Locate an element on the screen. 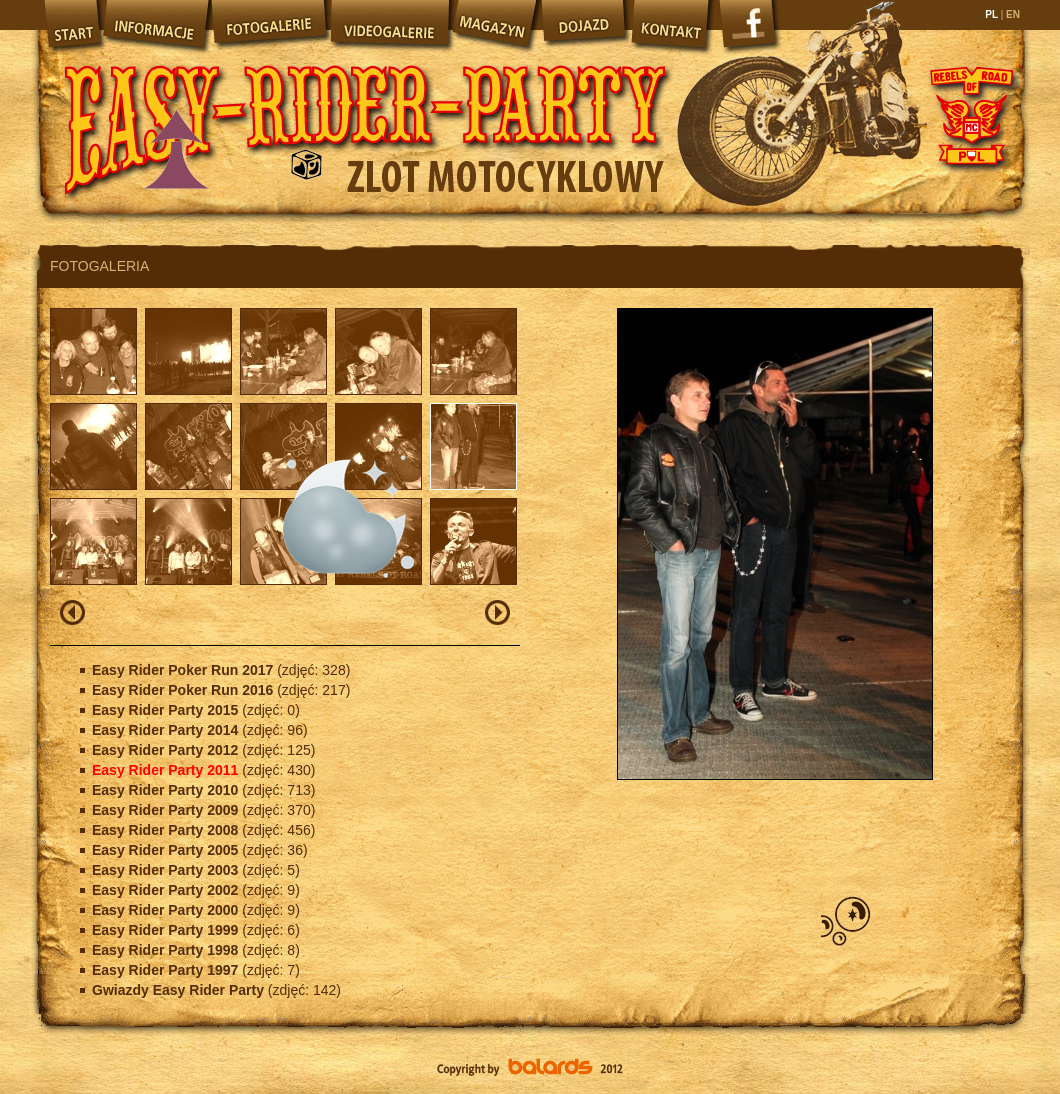 This screenshot has height=1094, width=1060. indicates cloudy nighttime weather conditions is located at coordinates (348, 516).